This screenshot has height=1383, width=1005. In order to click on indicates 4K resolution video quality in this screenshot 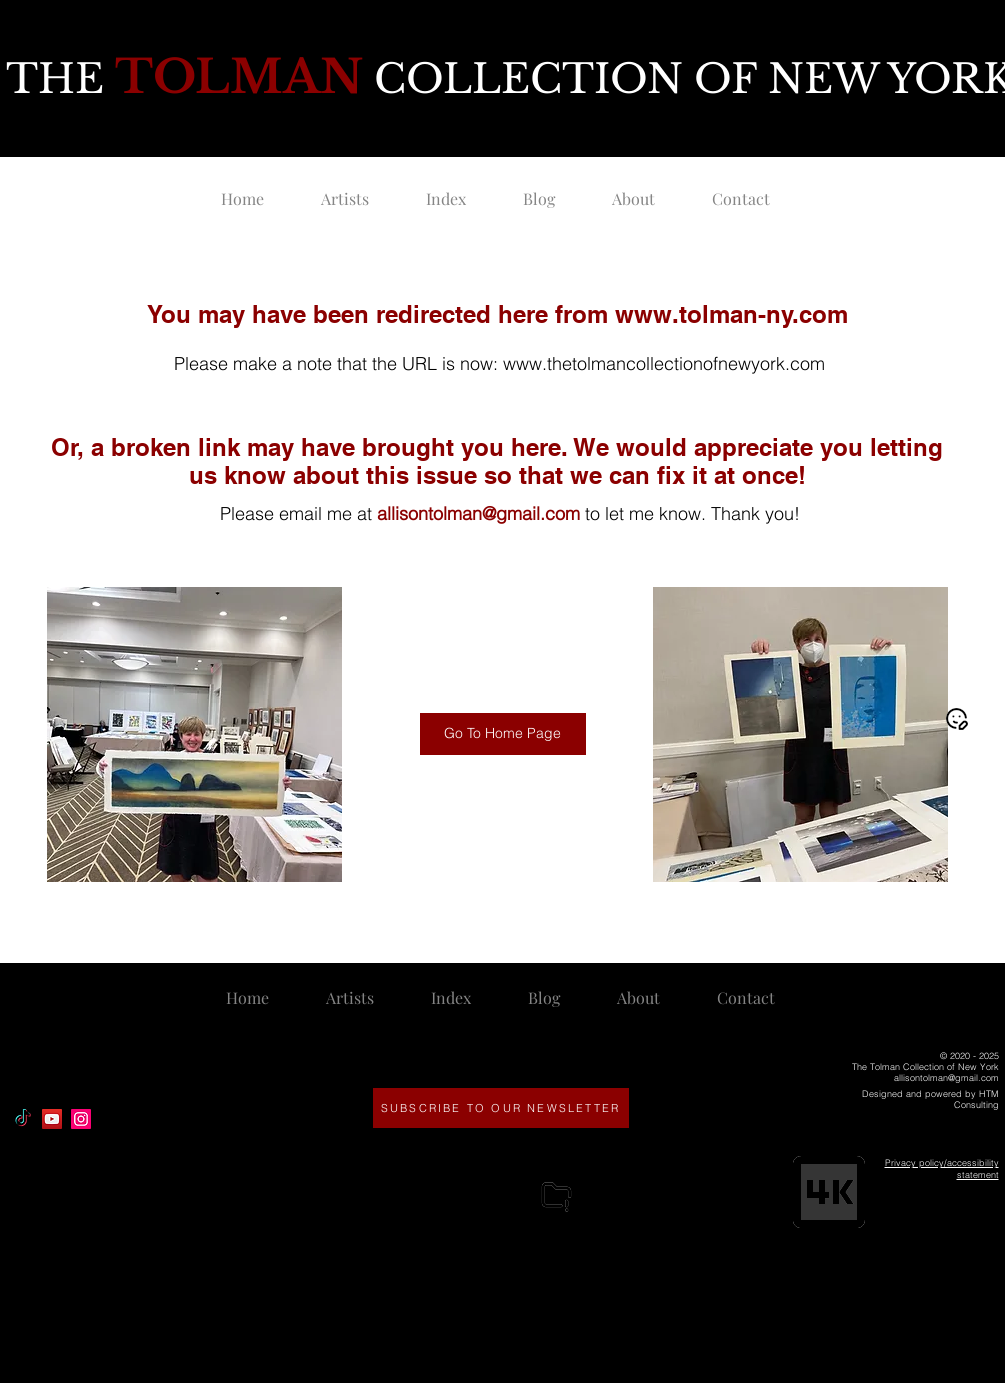, I will do `click(829, 1192)`.